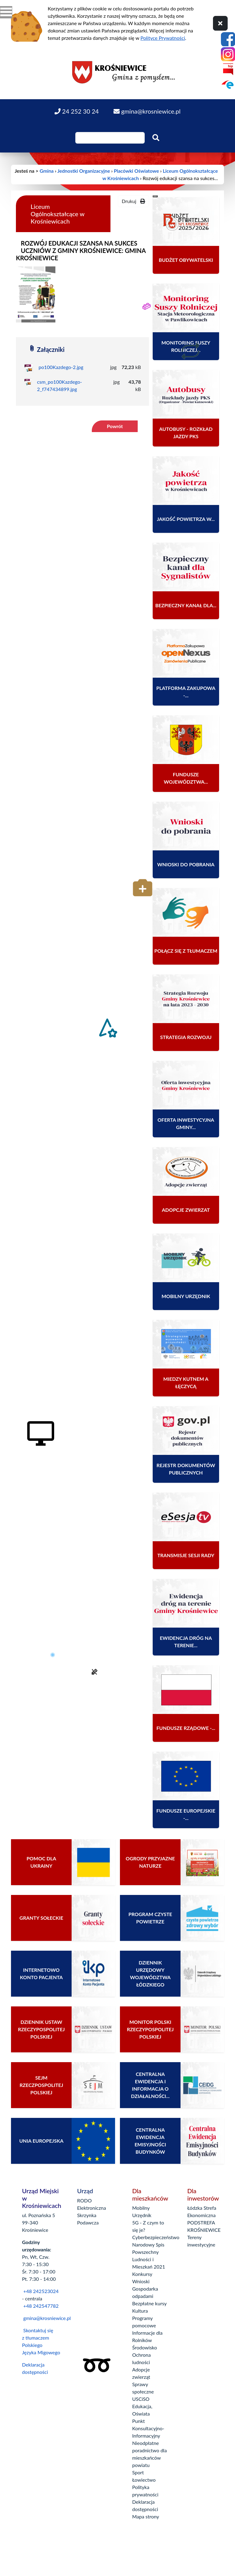 The image size is (235, 2576). What do you see at coordinates (53, 1655) in the screenshot?
I see `indicates a selected radio button option` at bounding box center [53, 1655].